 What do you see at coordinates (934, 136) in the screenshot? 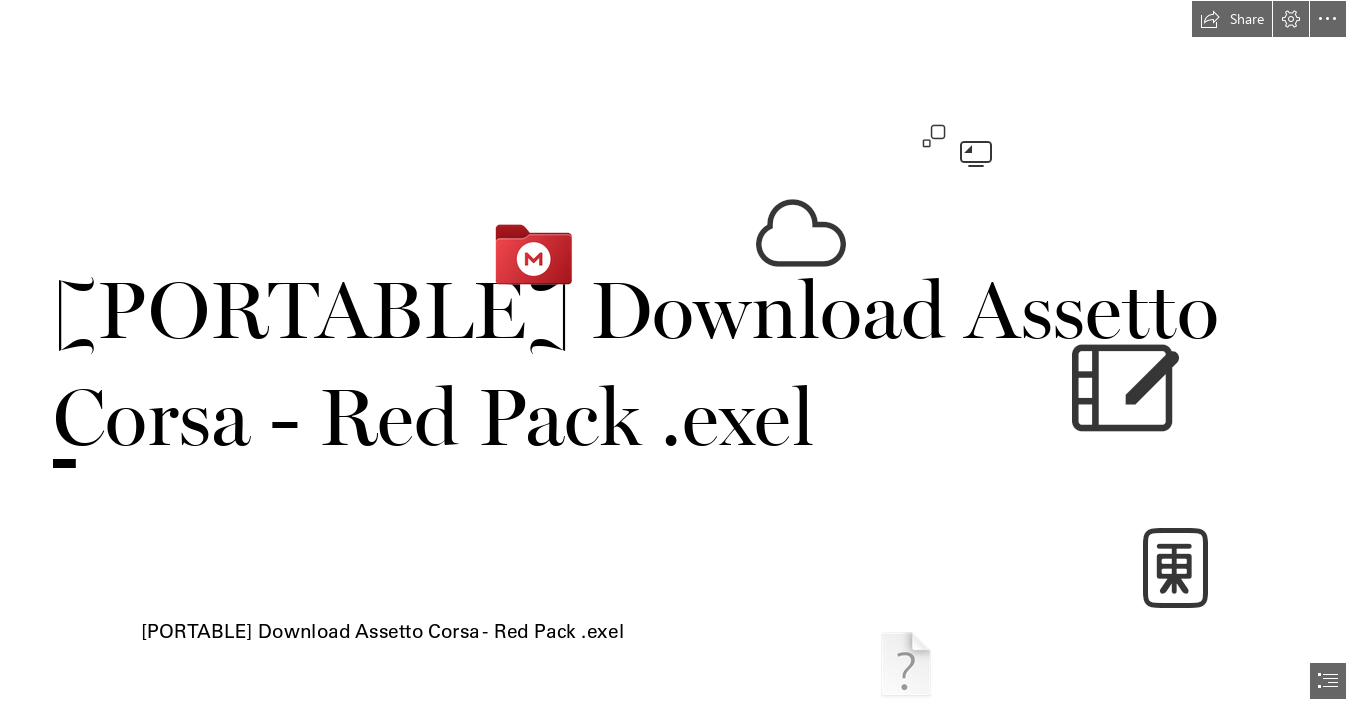
I see `access connected or mounted external drives` at bounding box center [934, 136].